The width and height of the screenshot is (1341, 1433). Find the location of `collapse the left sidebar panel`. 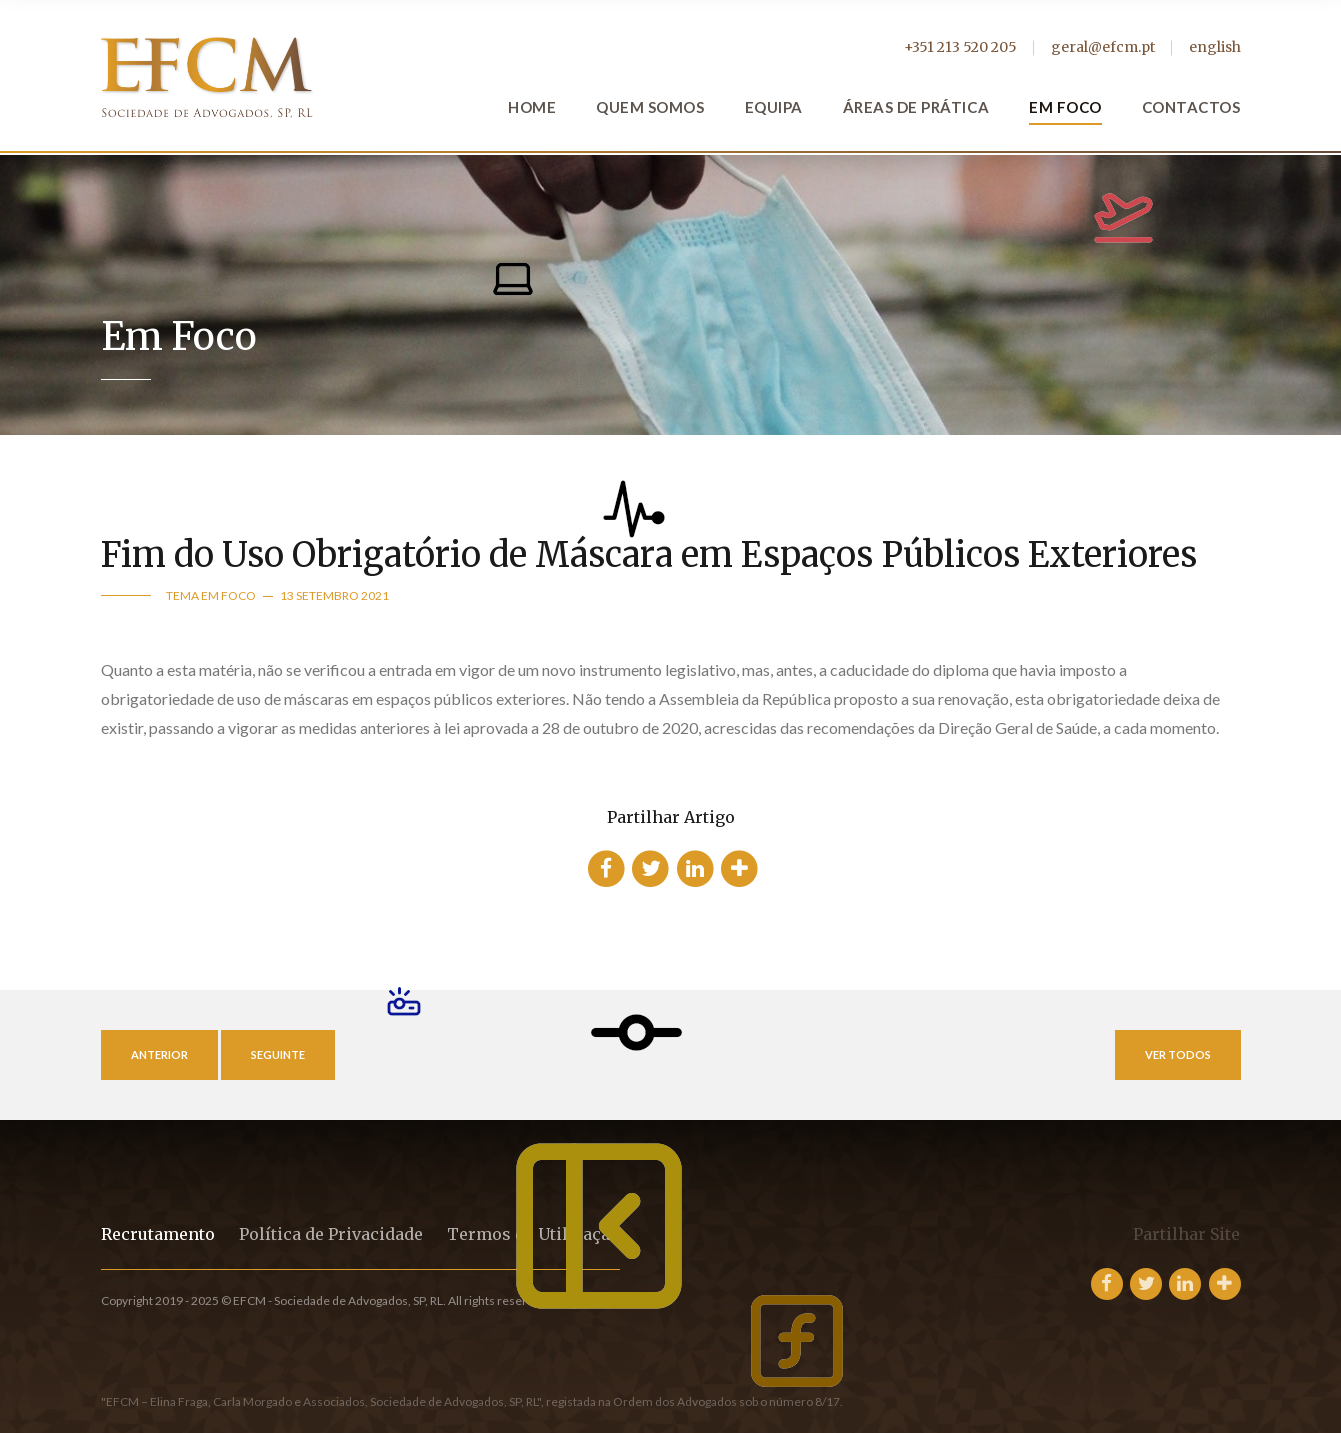

collapse the left sidebar panel is located at coordinates (599, 1226).